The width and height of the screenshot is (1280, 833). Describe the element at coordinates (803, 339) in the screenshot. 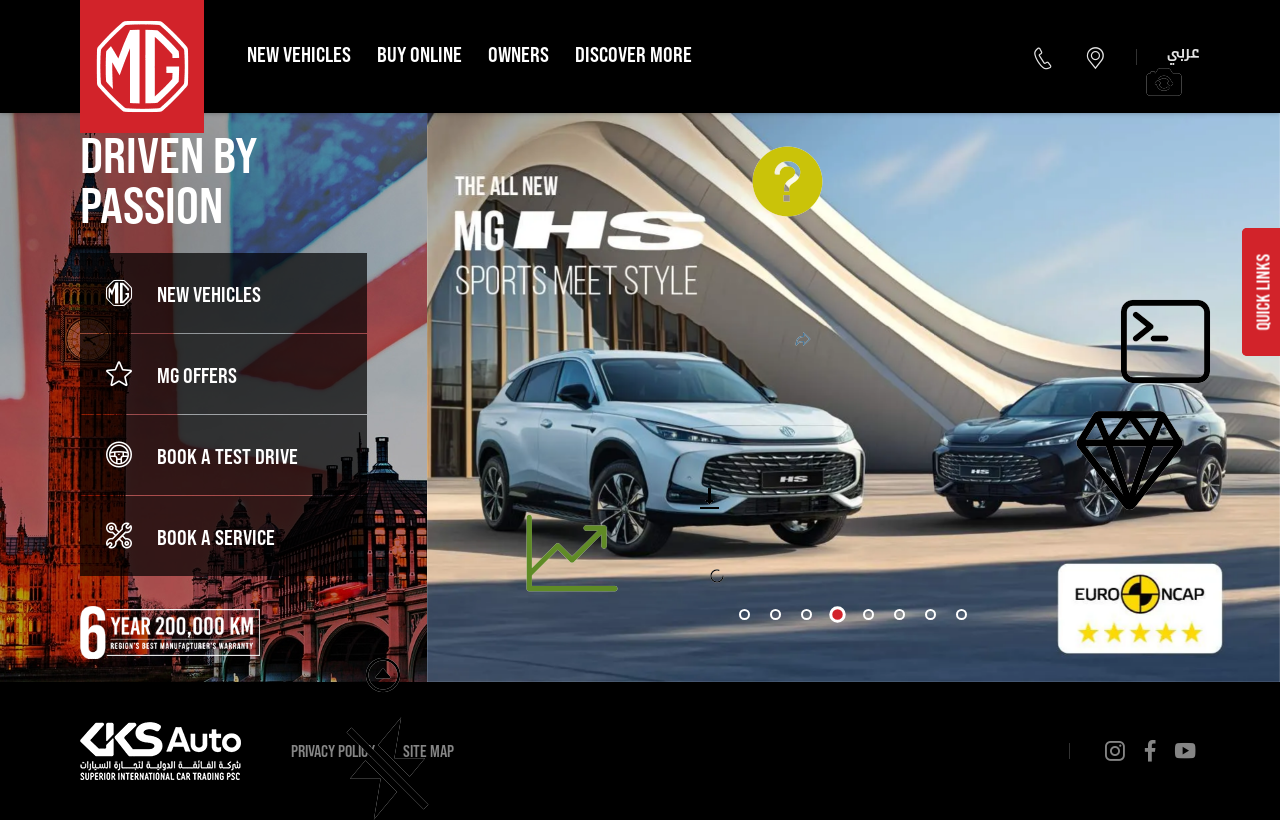

I see `share or forward content` at that location.